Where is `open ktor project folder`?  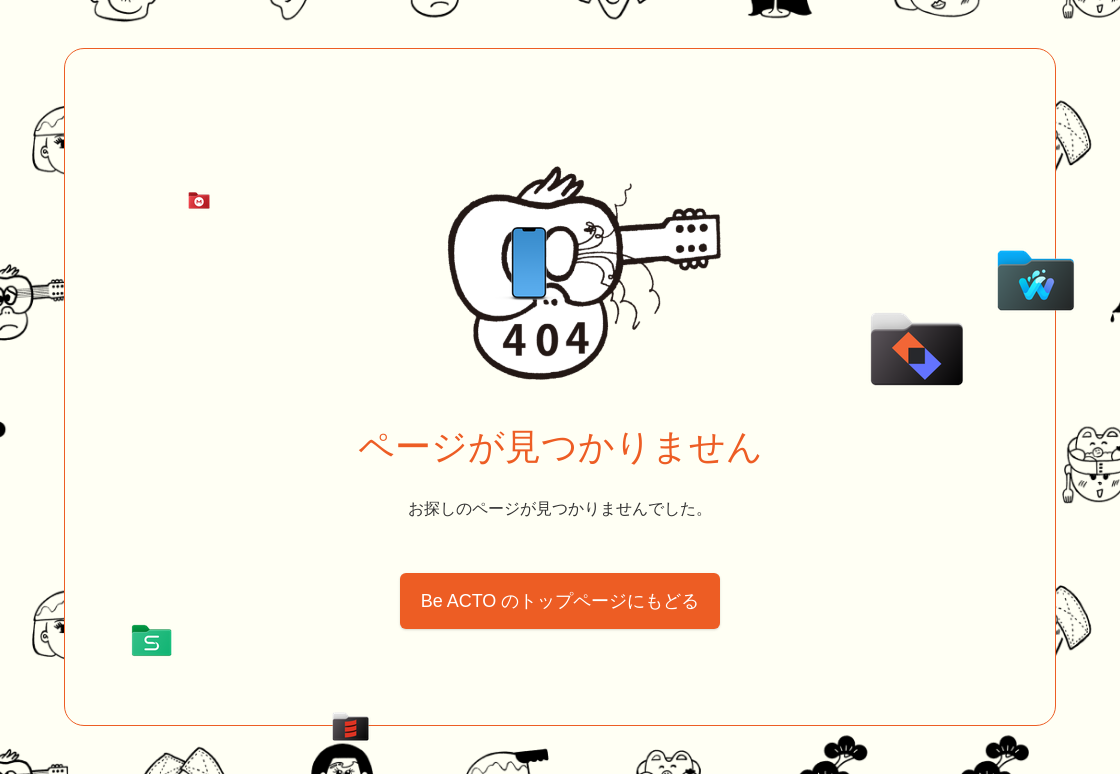
open ktor project folder is located at coordinates (916, 351).